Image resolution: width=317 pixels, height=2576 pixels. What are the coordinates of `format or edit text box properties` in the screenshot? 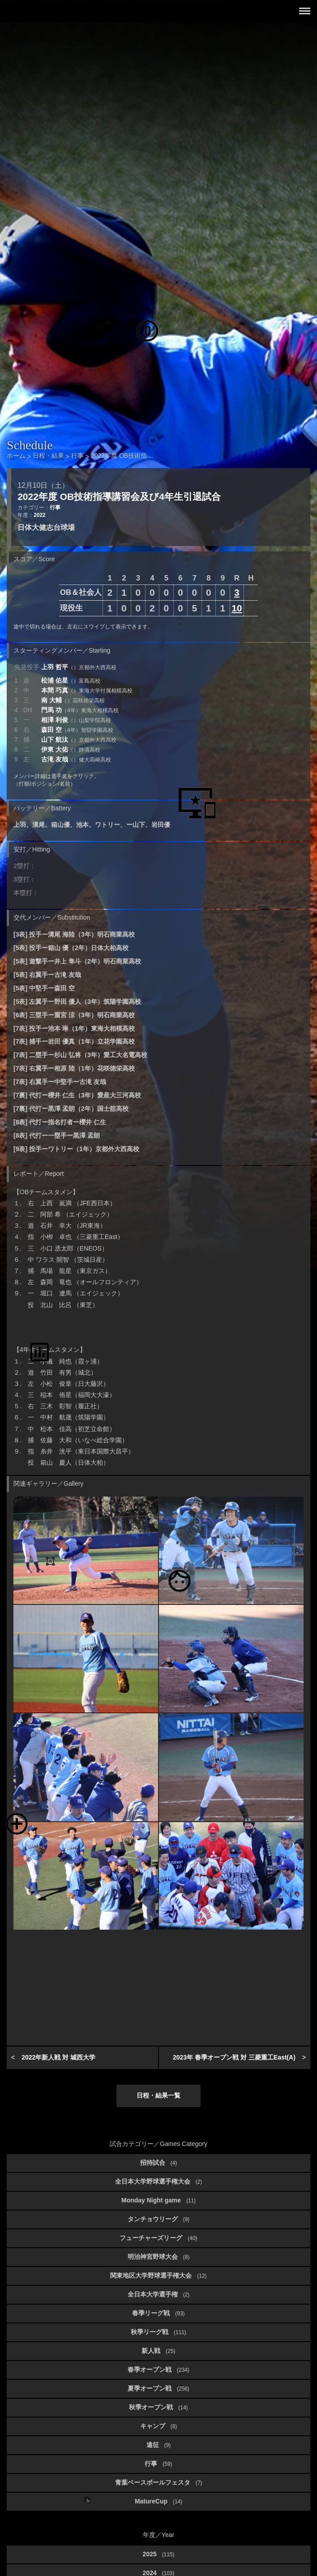 It's located at (50, 1561).